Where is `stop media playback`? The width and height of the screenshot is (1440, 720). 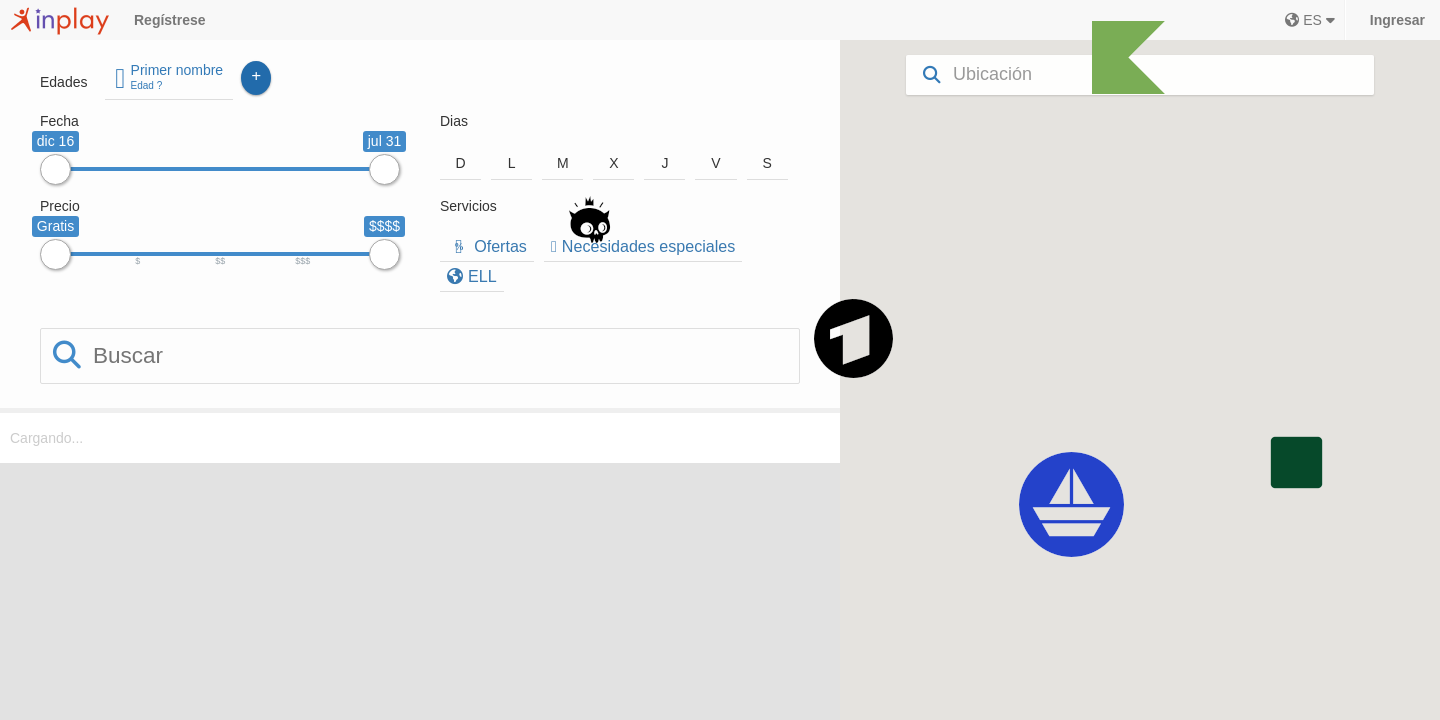
stop media playback is located at coordinates (1296, 462).